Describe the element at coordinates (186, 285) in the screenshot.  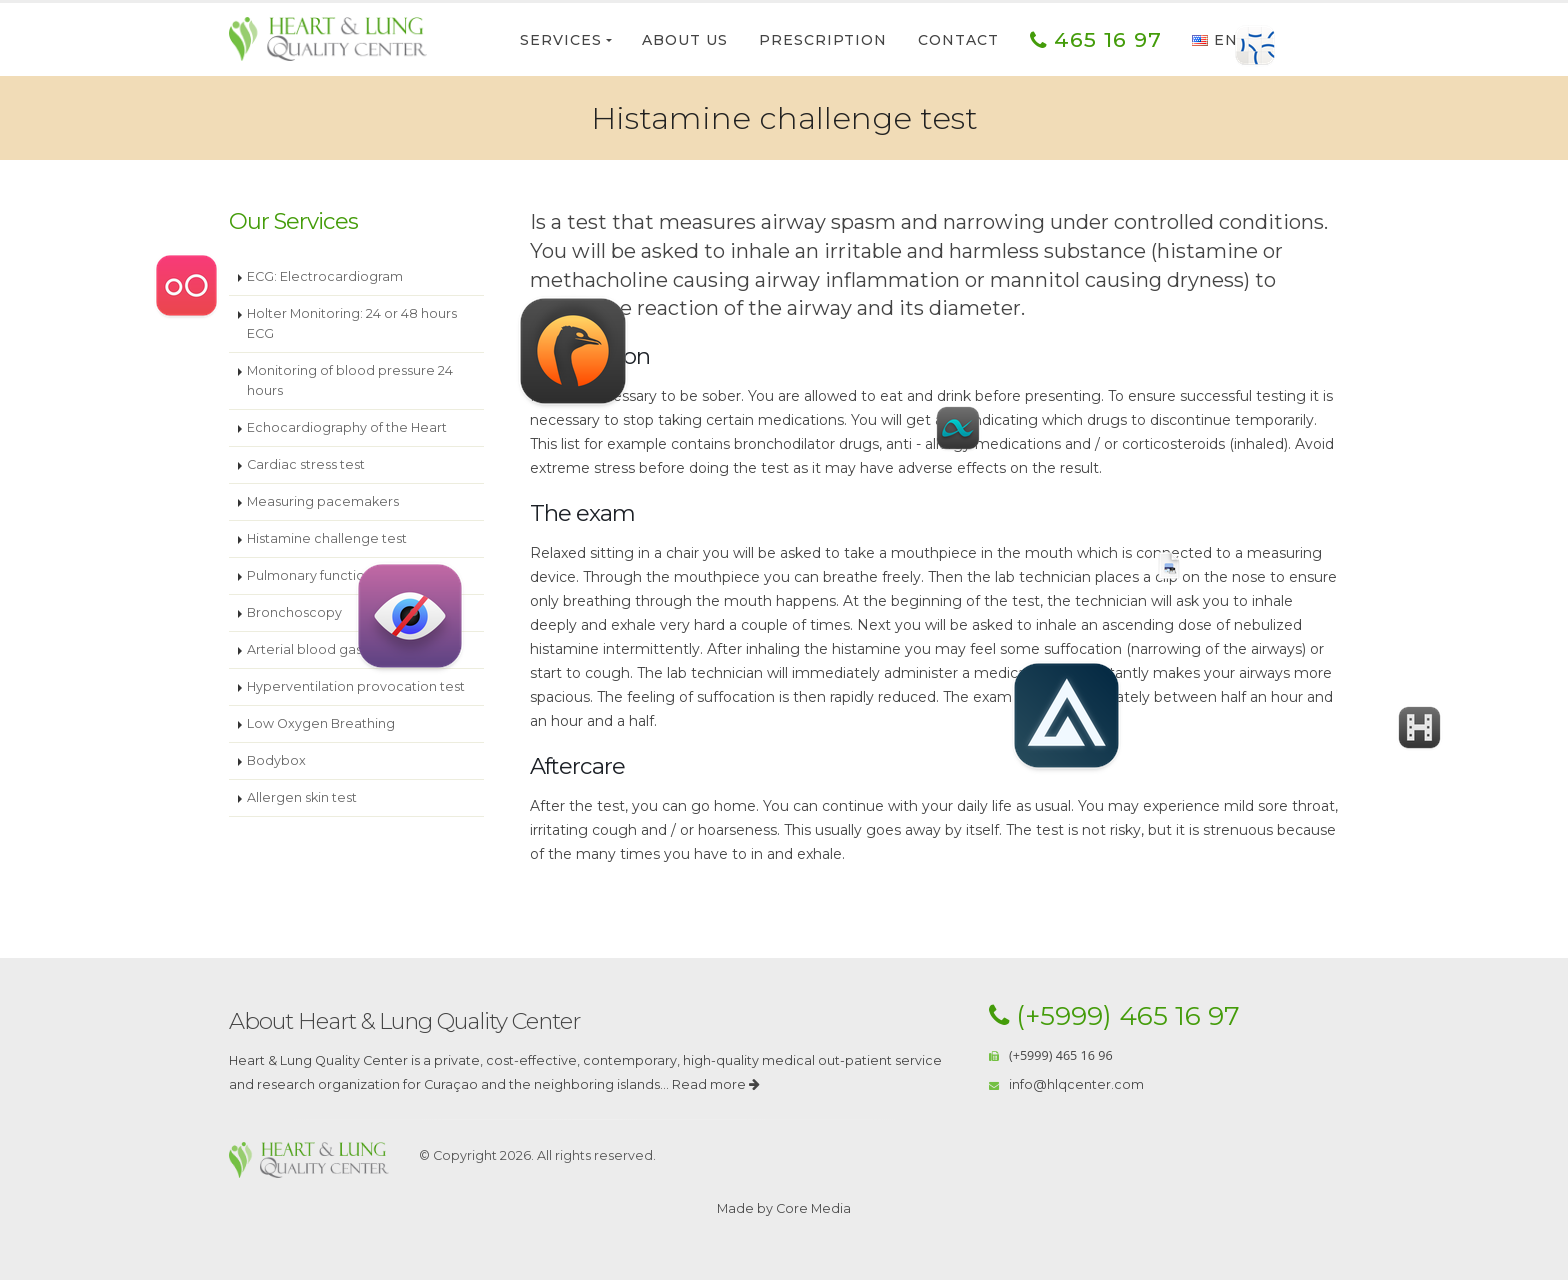
I see `launch genymotion android emulator` at that location.